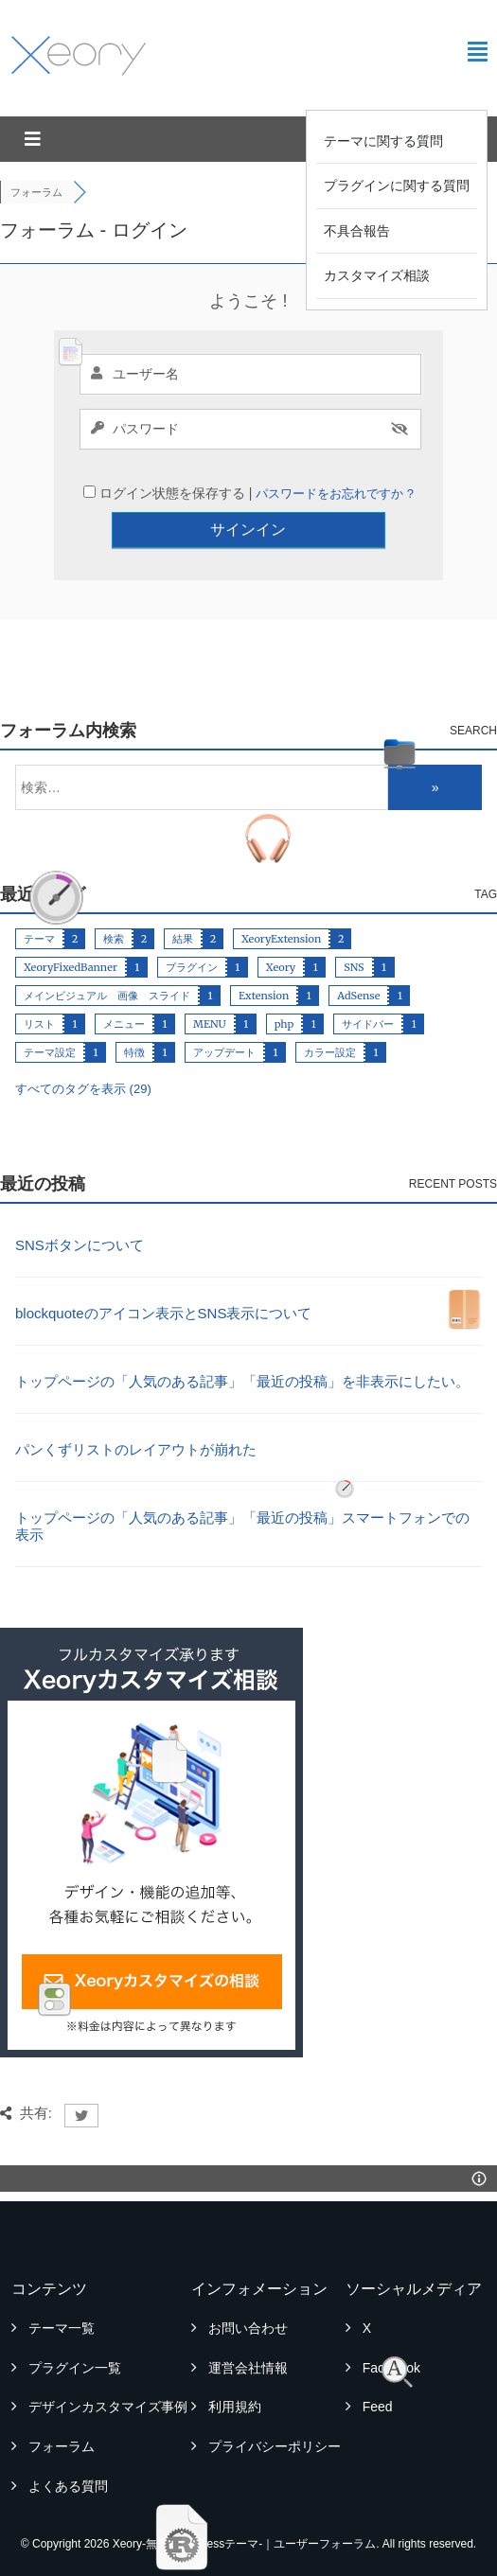 The image size is (497, 2576). I want to click on open sysprof system profiler application, so click(345, 1489).